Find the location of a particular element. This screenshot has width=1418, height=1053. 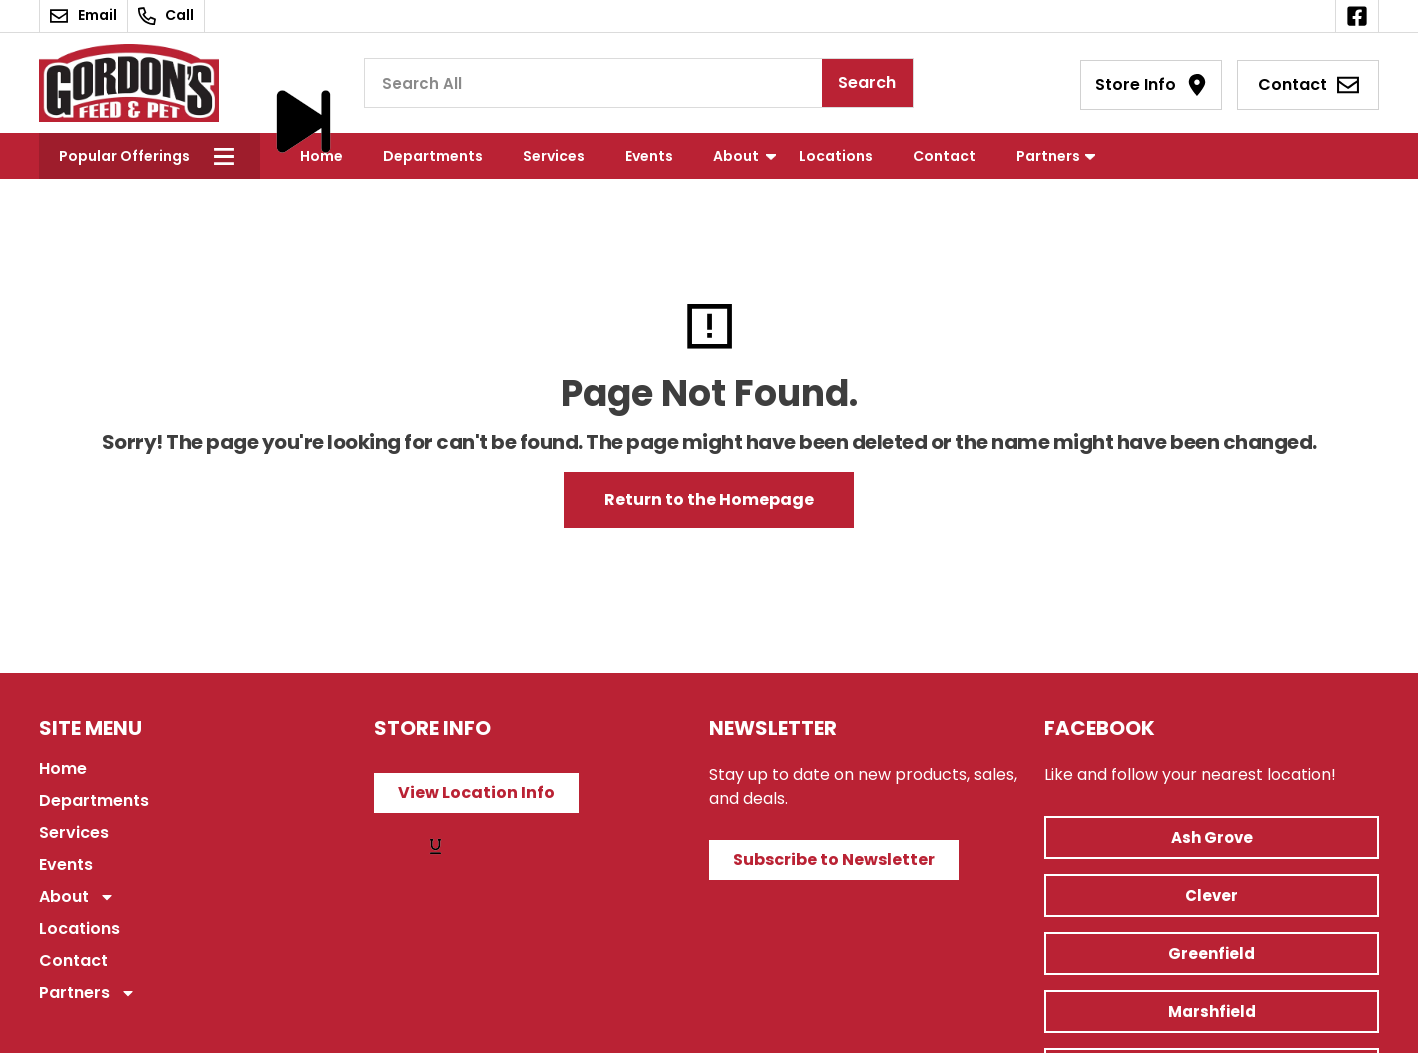

apply underline formatting to selected text is located at coordinates (435, 846).